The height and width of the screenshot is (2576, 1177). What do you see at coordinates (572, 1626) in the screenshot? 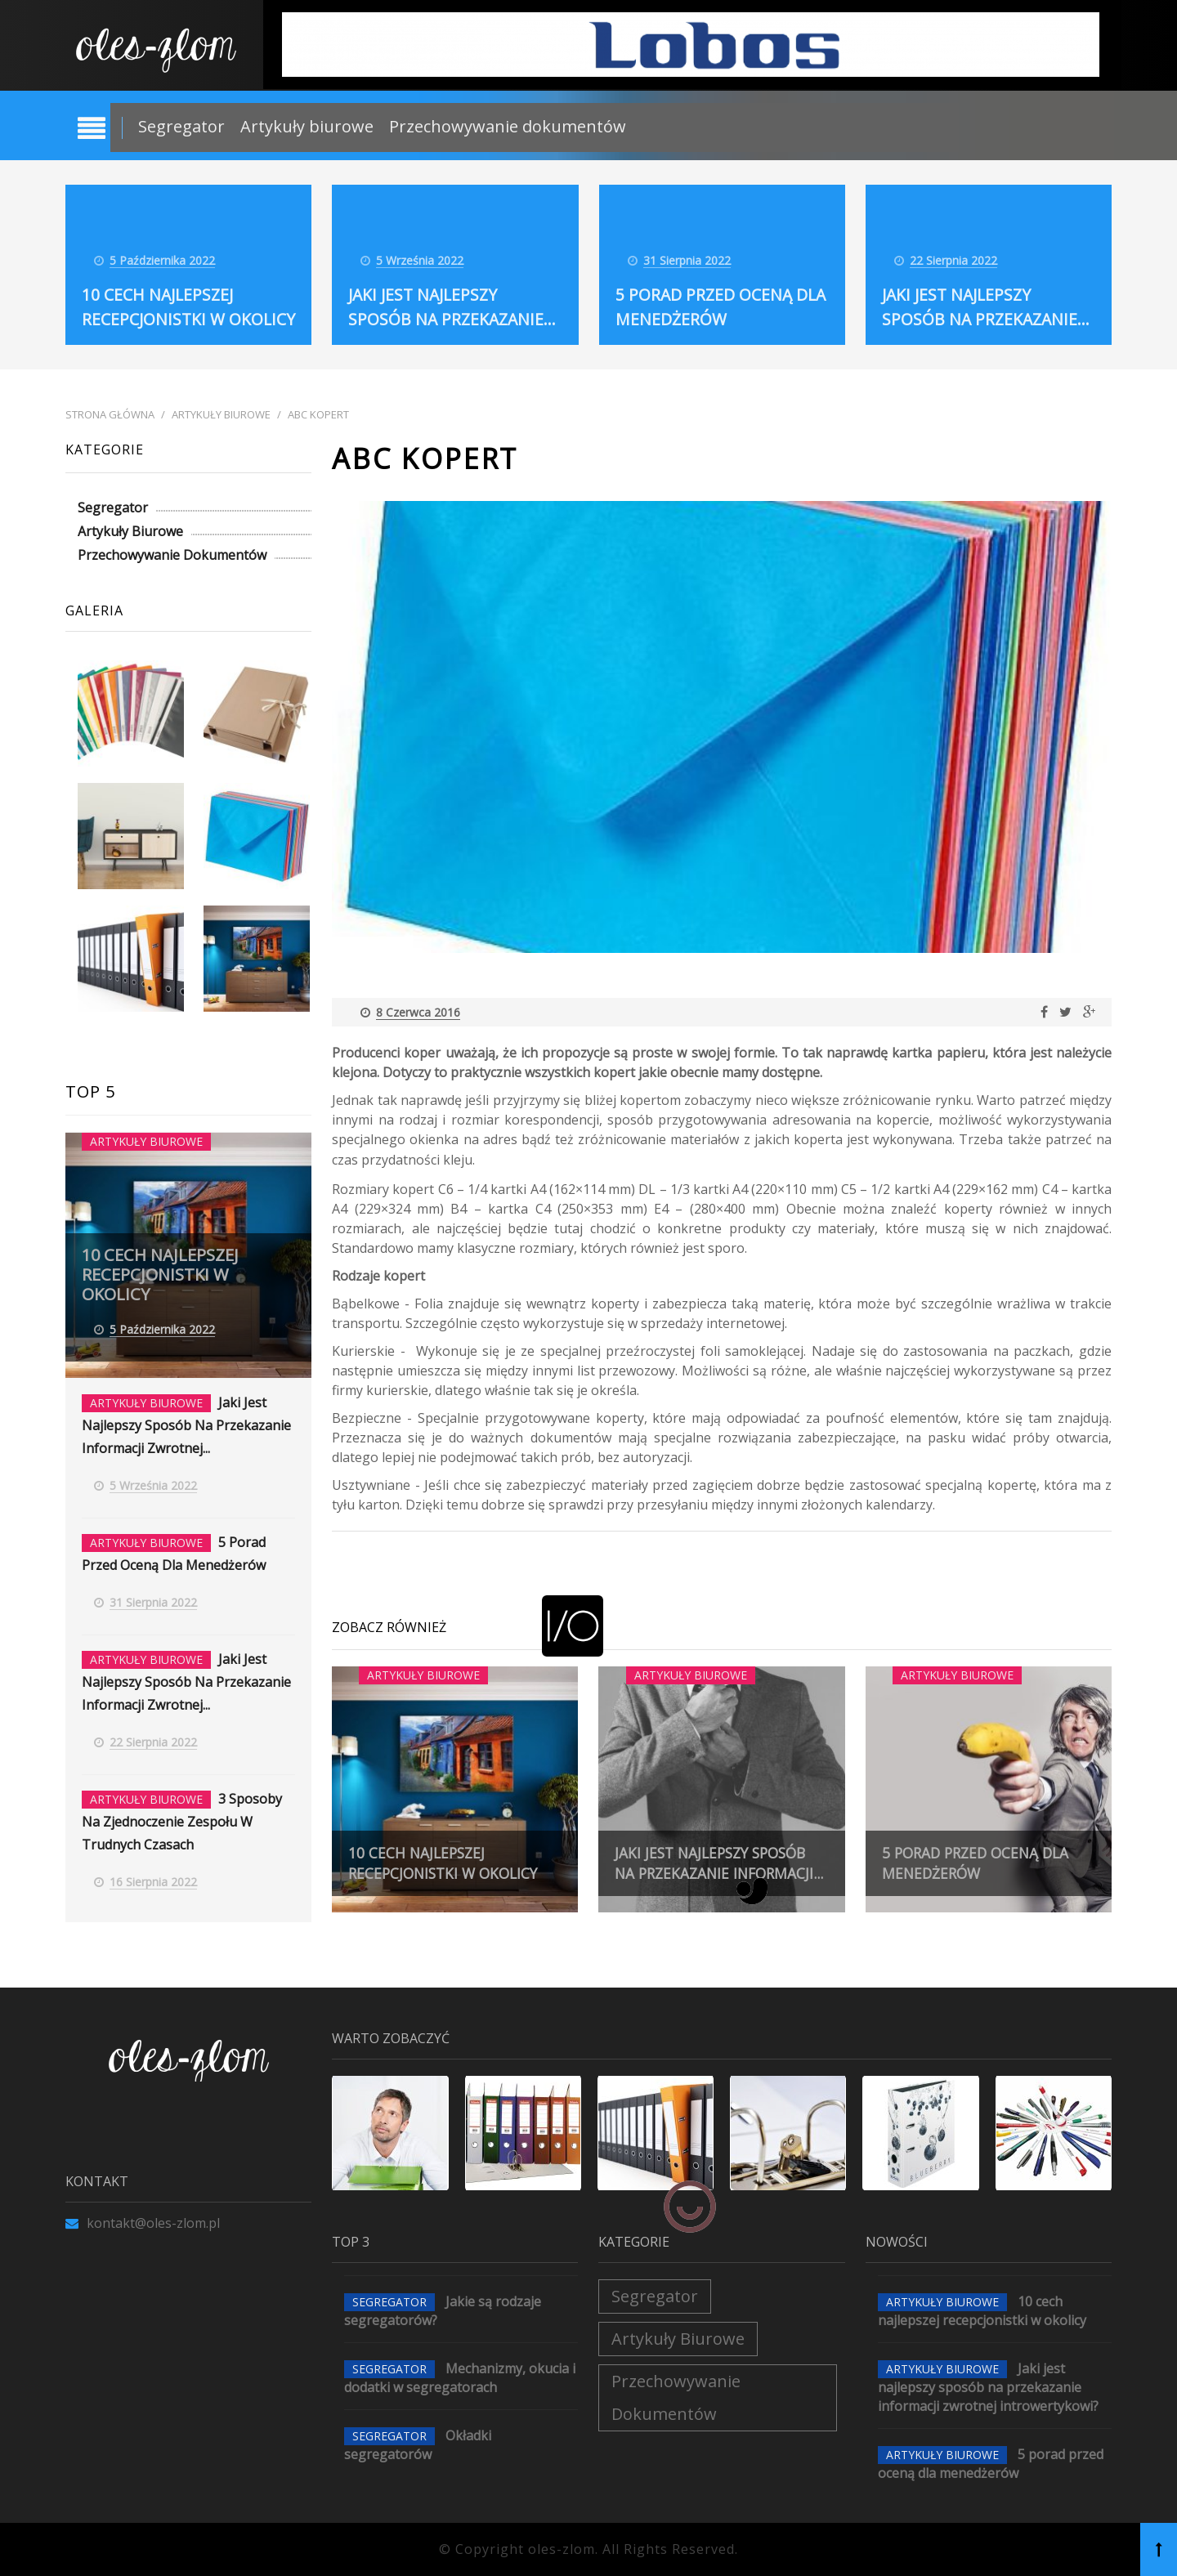
I see `webdriverio automation framework logo` at bounding box center [572, 1626].